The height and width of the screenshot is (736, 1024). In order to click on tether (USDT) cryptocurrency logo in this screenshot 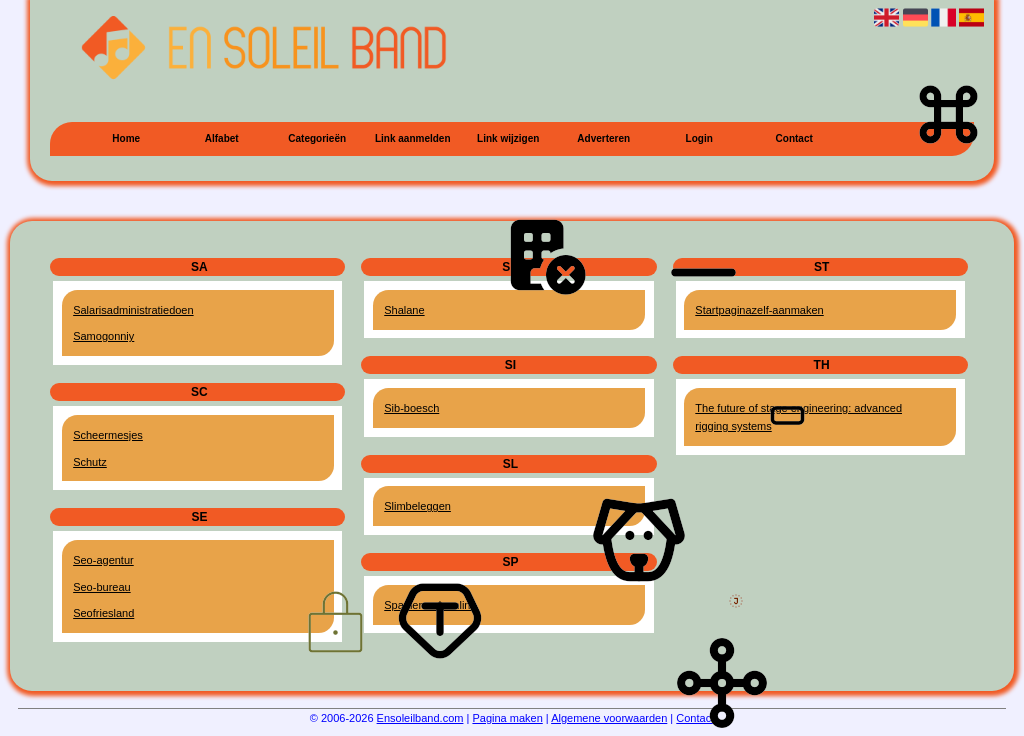, I will do `click(440, 621)`.